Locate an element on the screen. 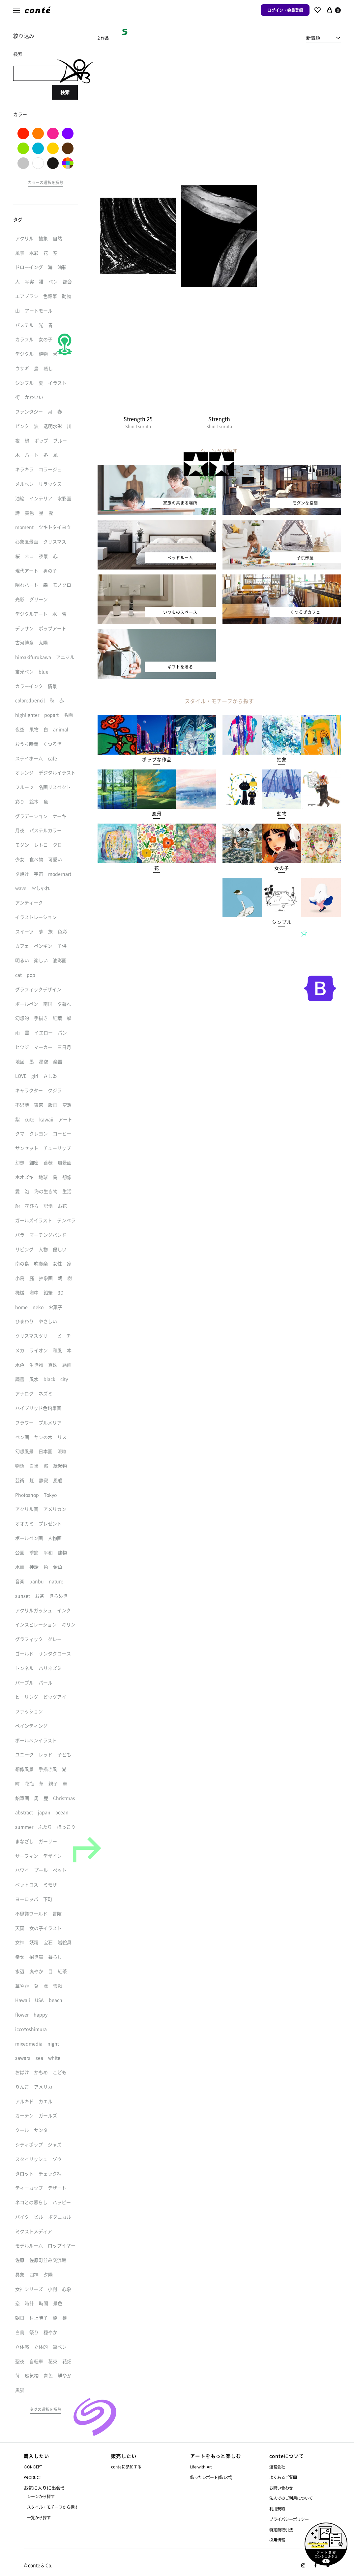 The image size is (354, 2576). visit softpedia website is located at coordinates (125, 32).